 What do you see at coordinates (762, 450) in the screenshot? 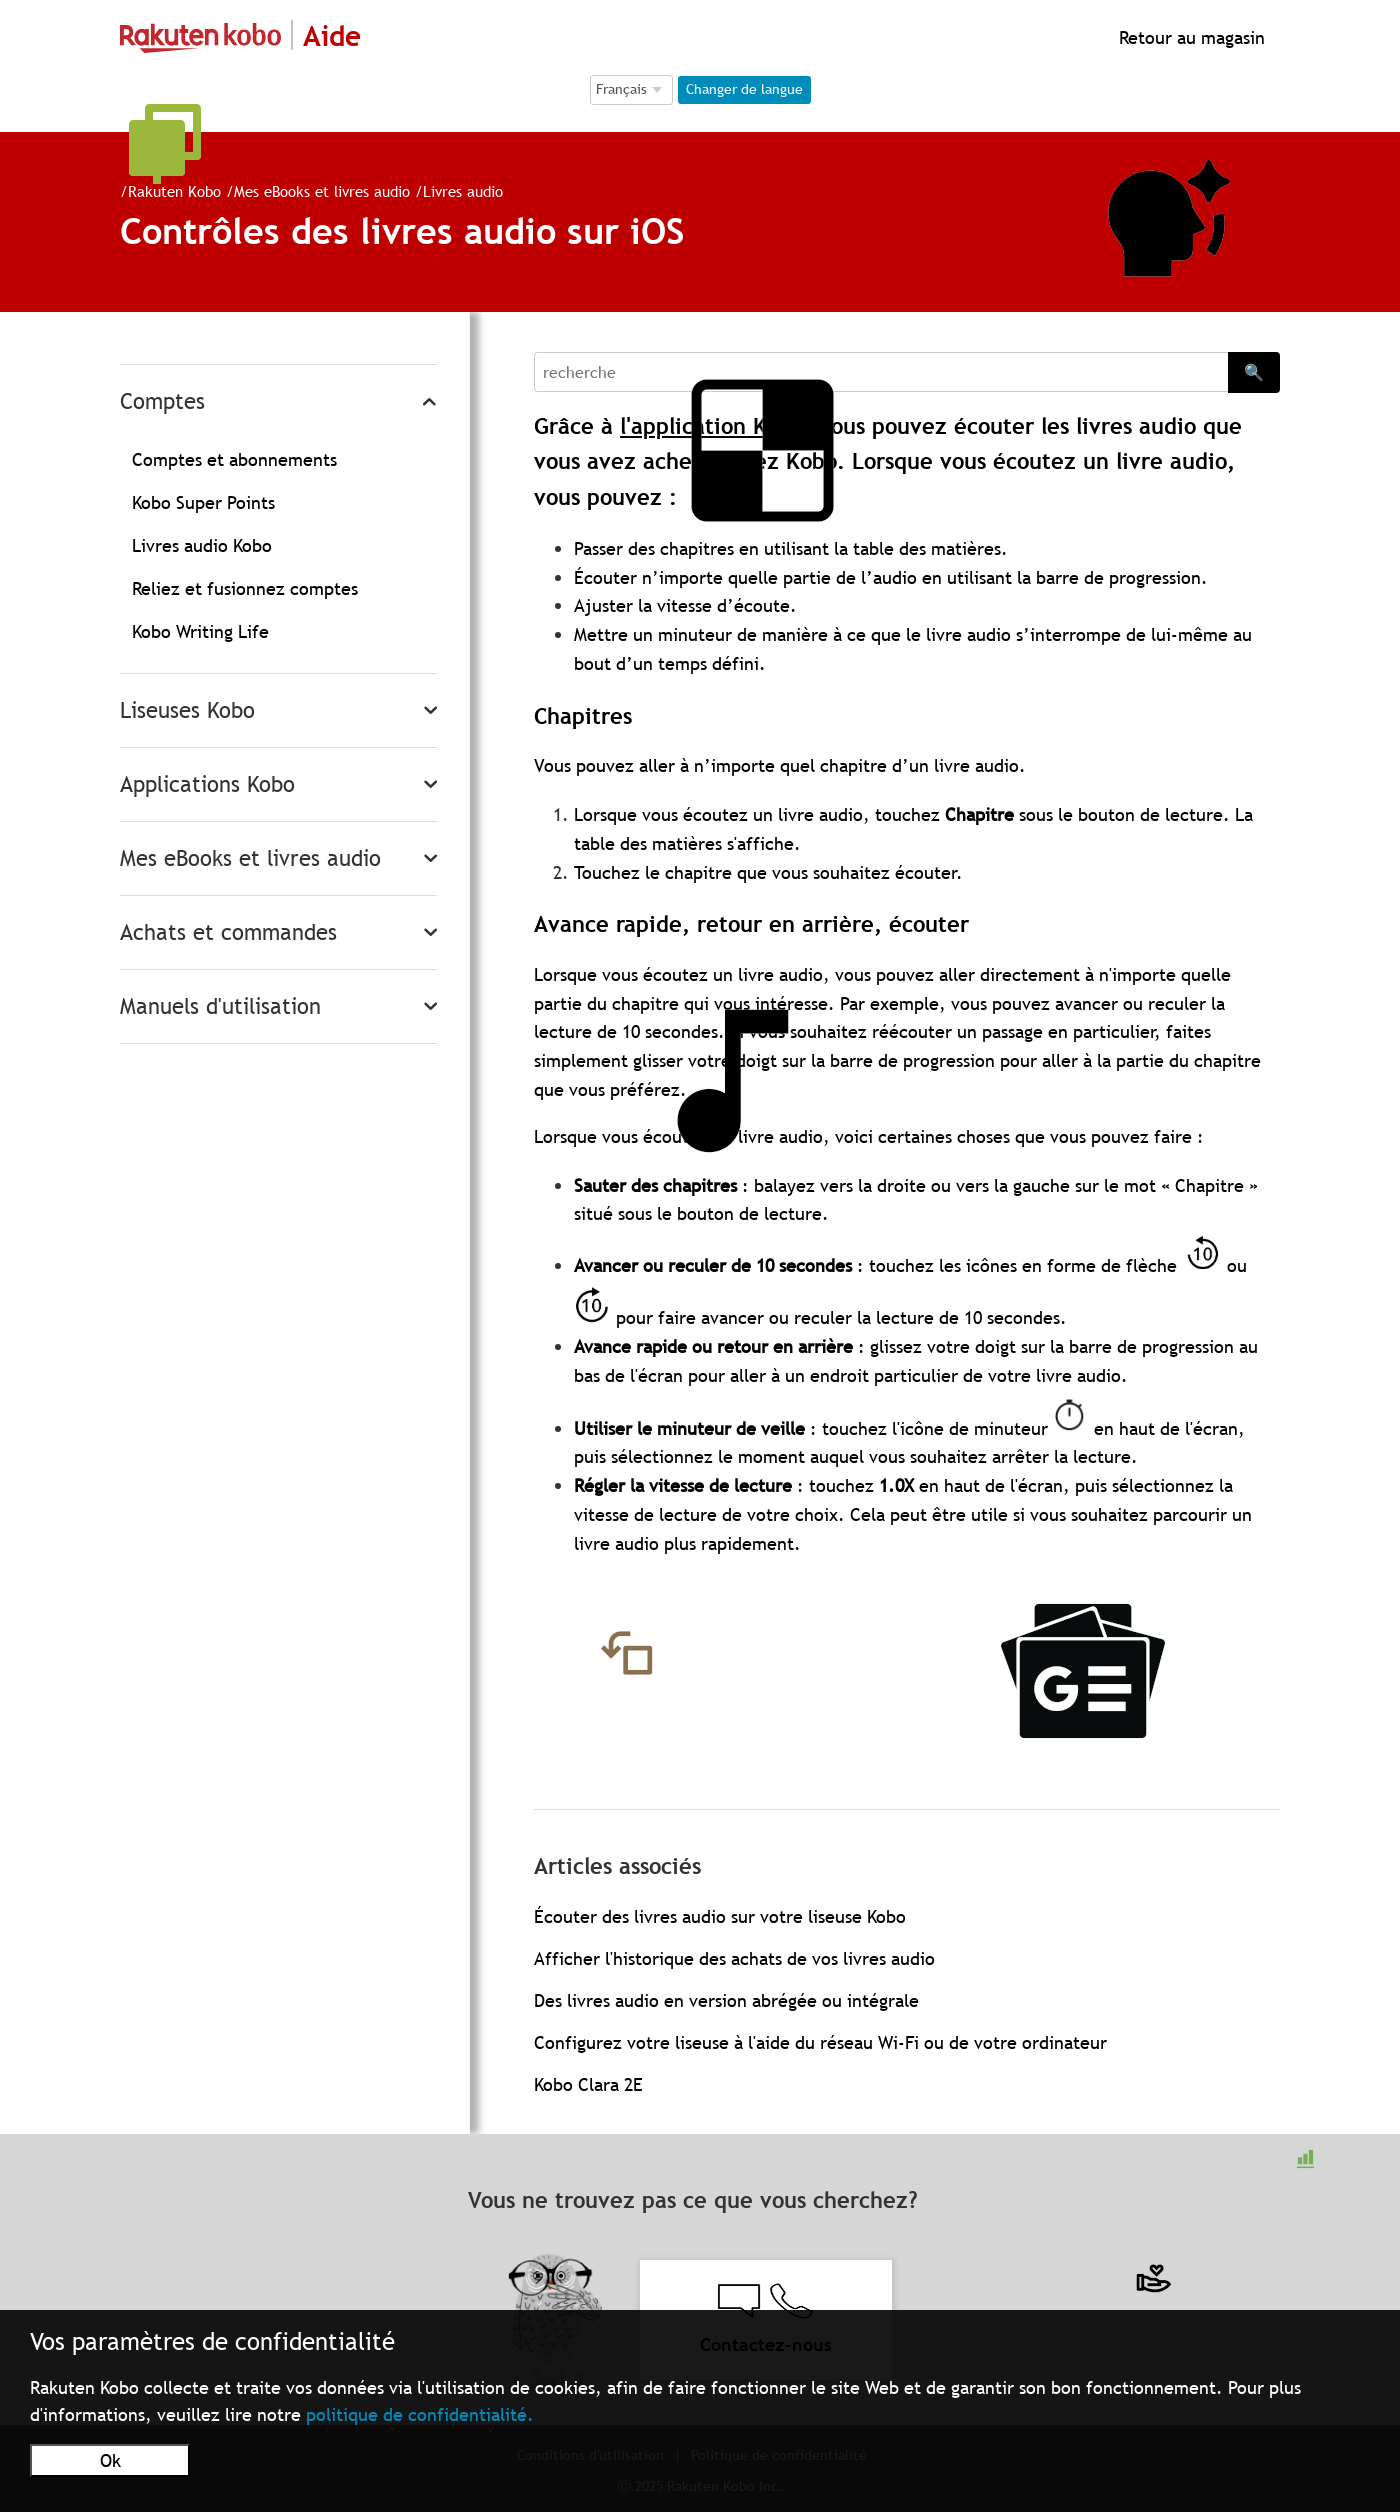
I see `delicious social bookmarking service logo` at bounding box center [762, 450].